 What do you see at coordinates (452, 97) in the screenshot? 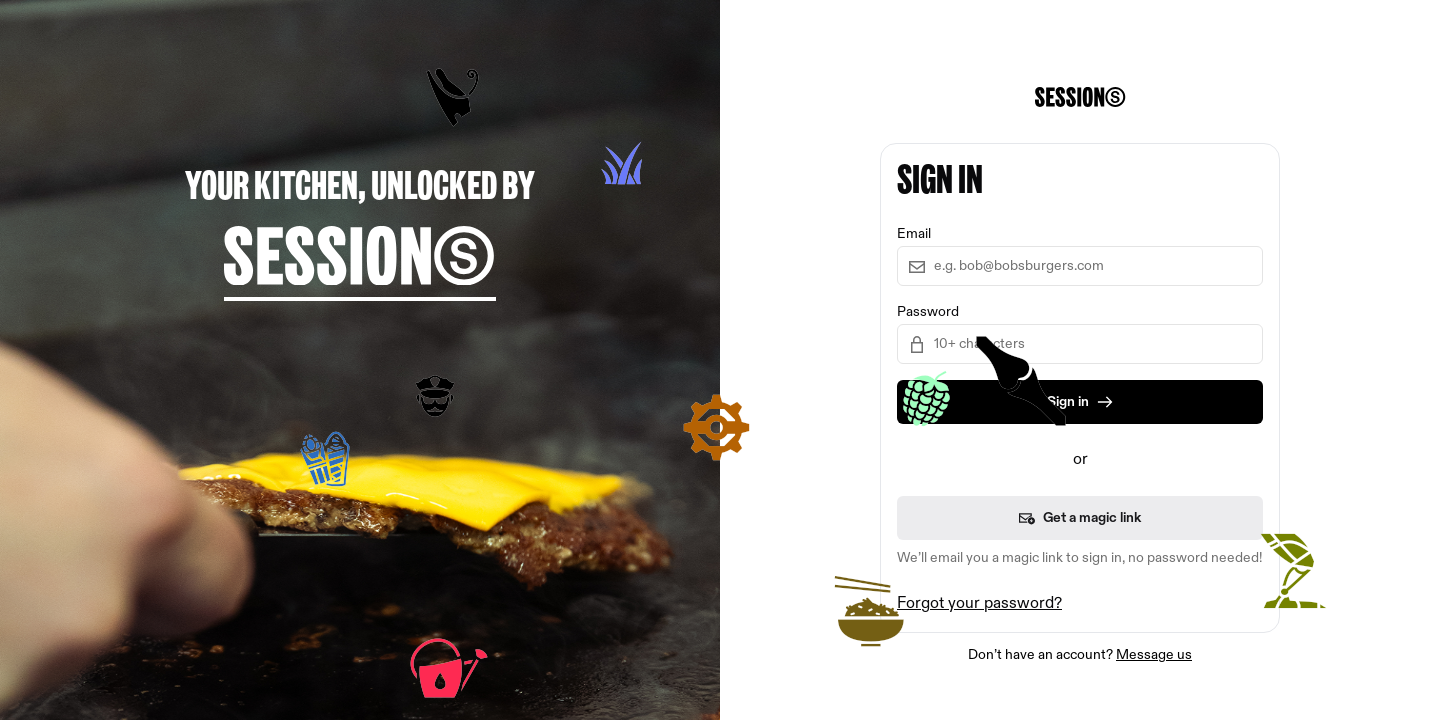
I see `ancient Egyptian pschent double crown icon` at bounding box center [452, 97].